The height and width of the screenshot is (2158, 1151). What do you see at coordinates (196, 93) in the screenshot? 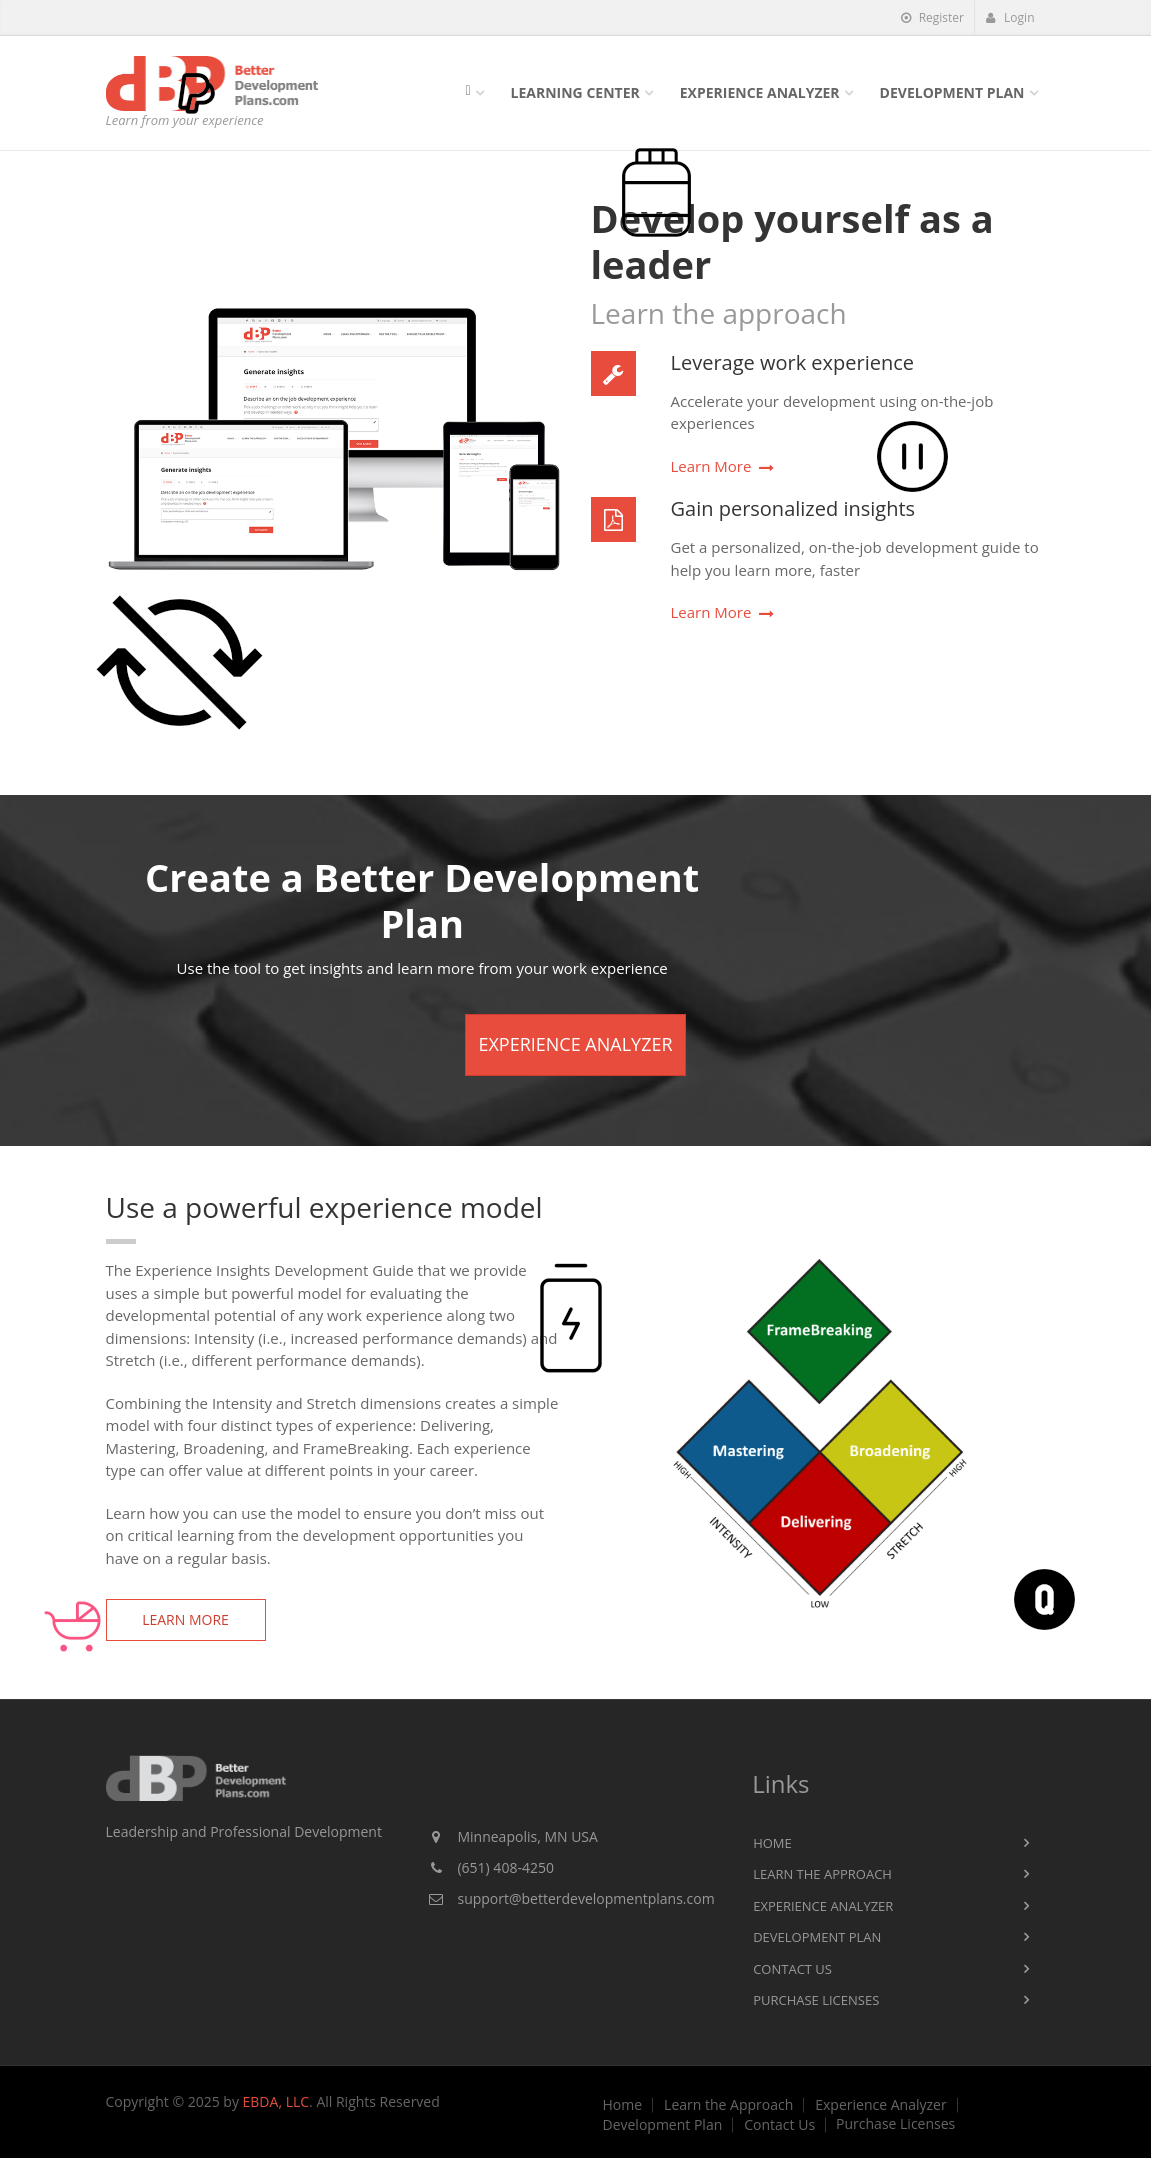
I see `pay with paypal` at bounding box center [196, 93].